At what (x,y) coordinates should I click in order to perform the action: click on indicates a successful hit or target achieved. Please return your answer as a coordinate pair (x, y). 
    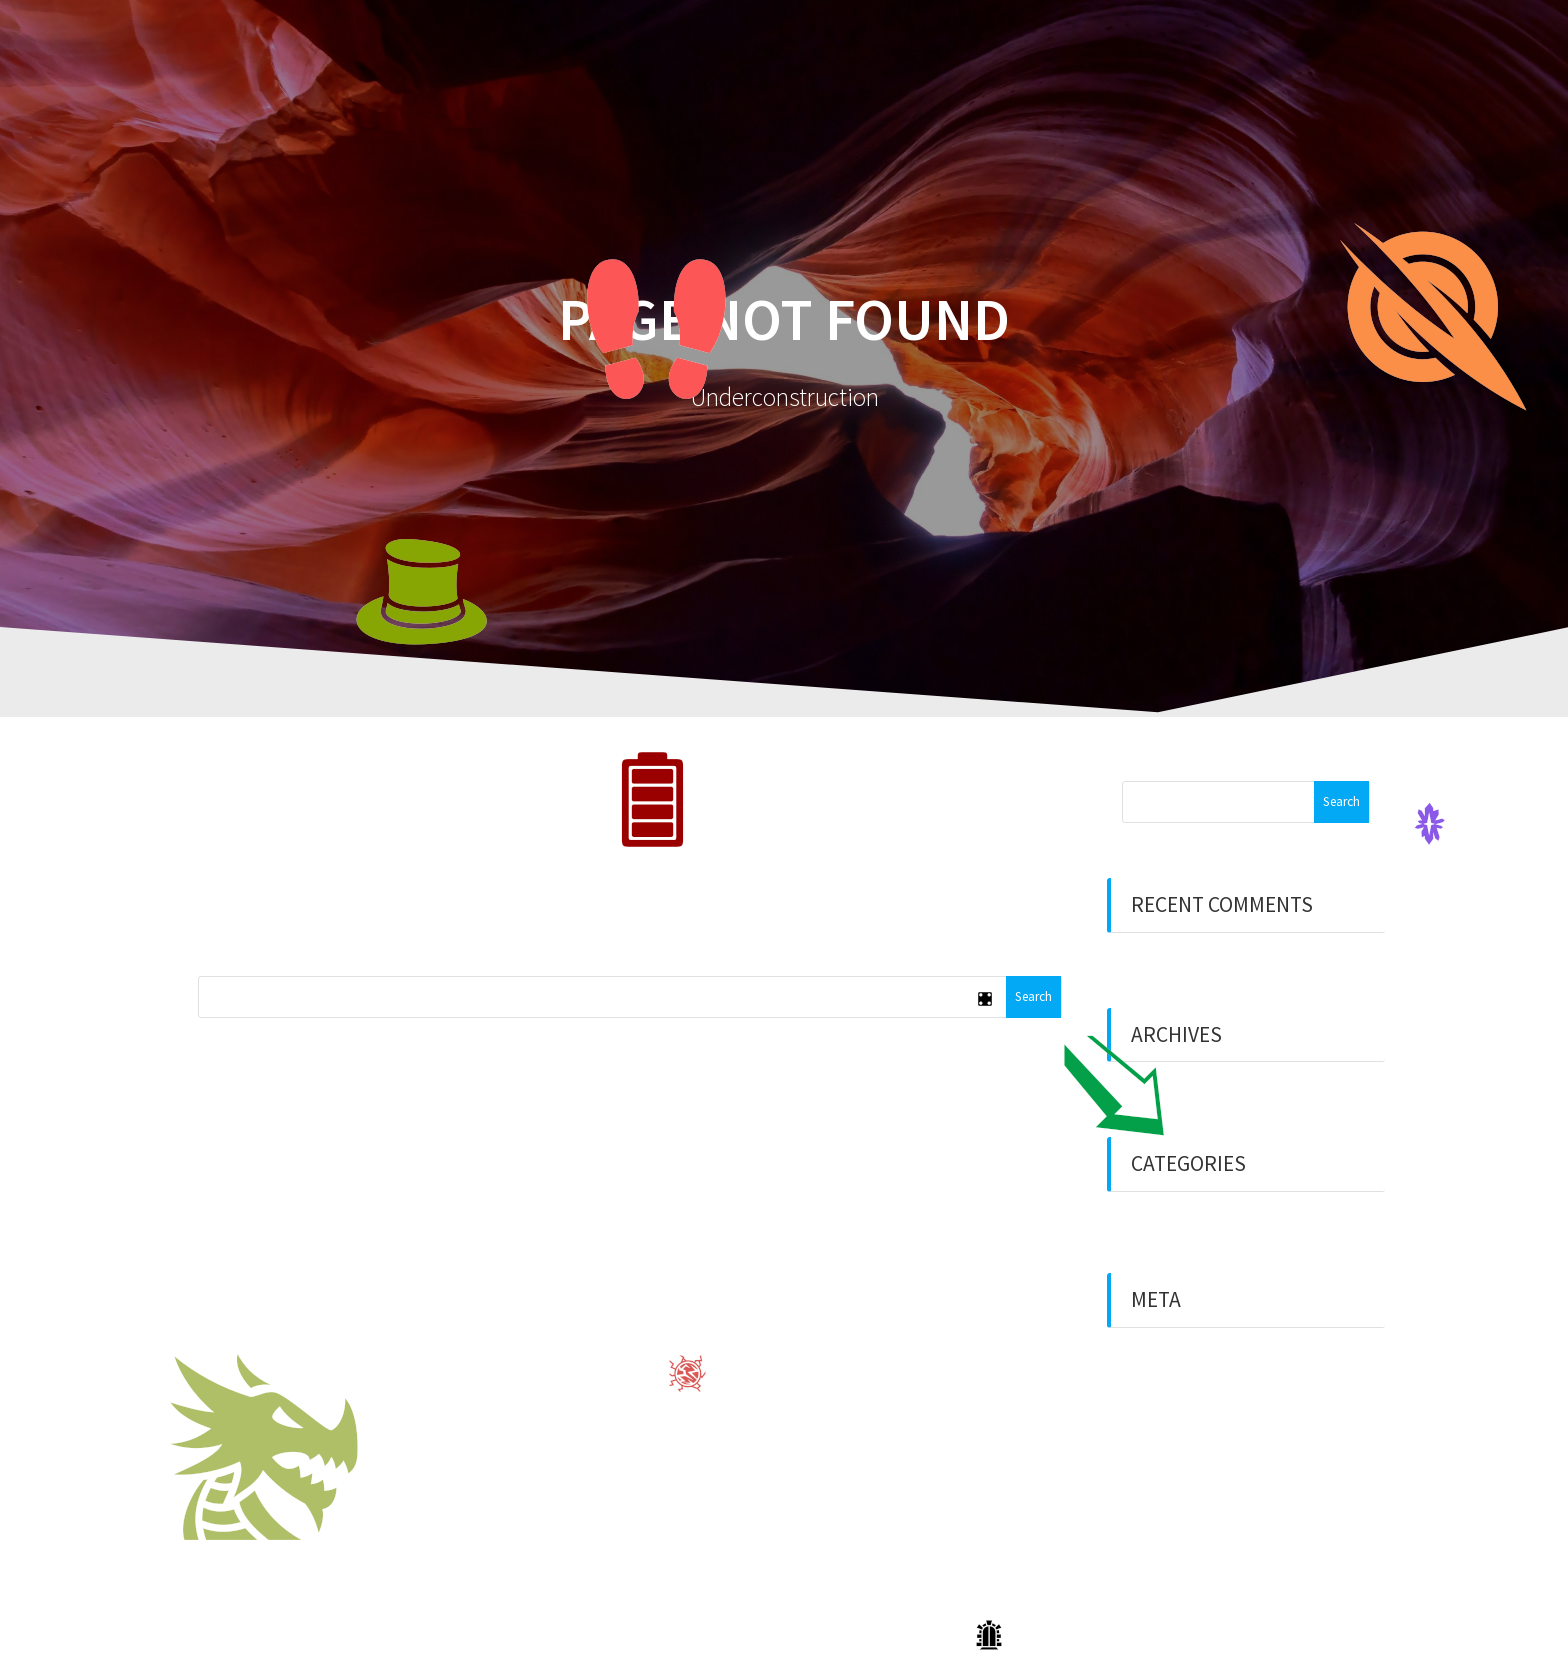
    Looking at the image, I should click on (1433, 317).